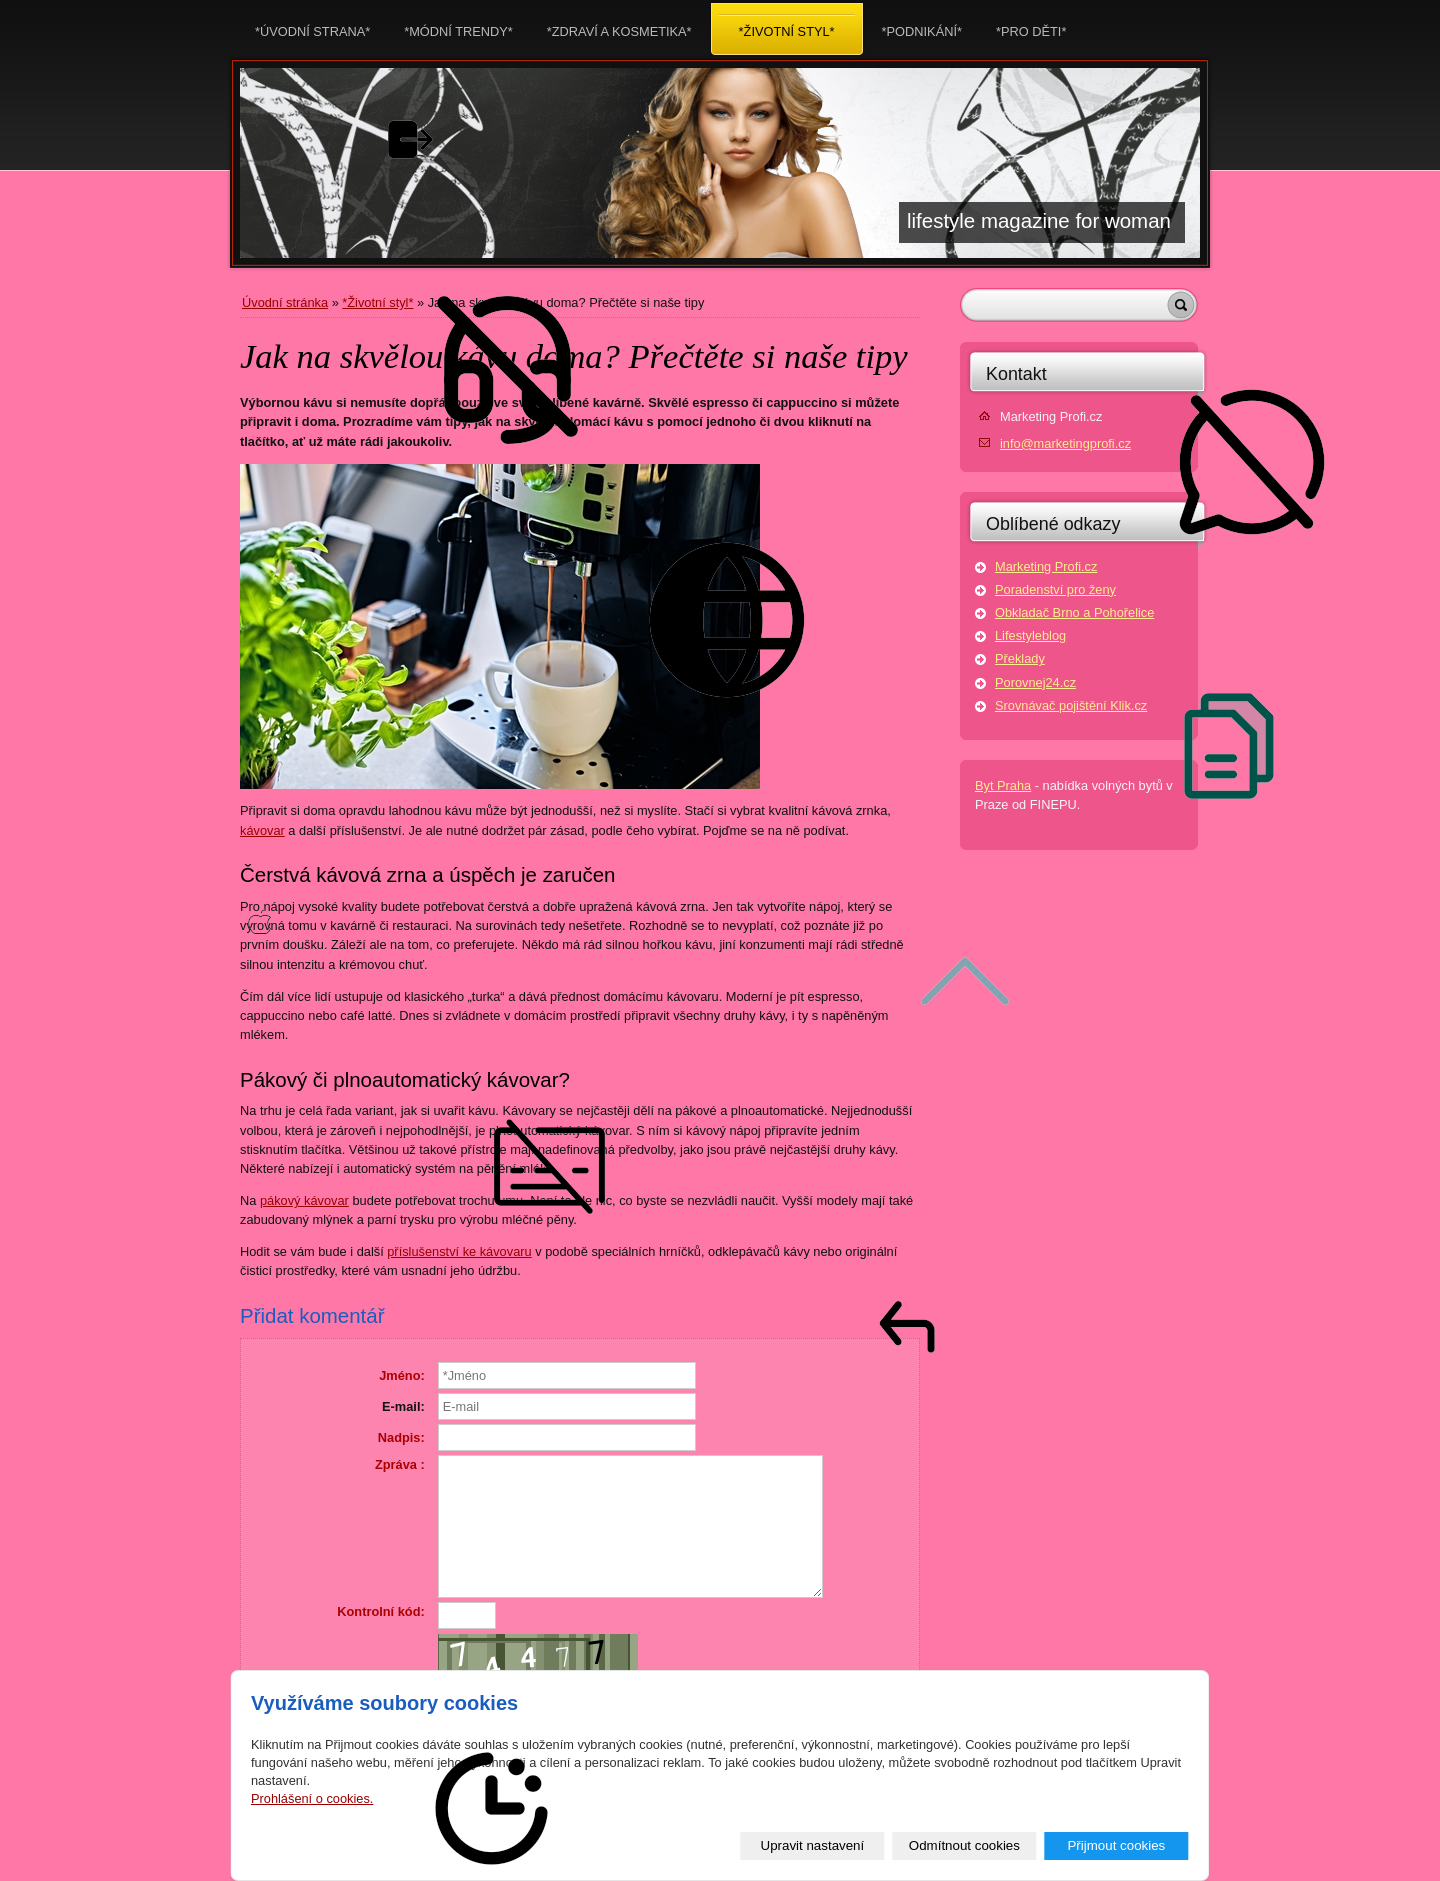 The width and height of the screenshot is (1440, 1881). What do you see at coordinates (549, 1166) in the screenshot?
I see `disable subtitles or closed captions` at bounding box center [549, 1166].